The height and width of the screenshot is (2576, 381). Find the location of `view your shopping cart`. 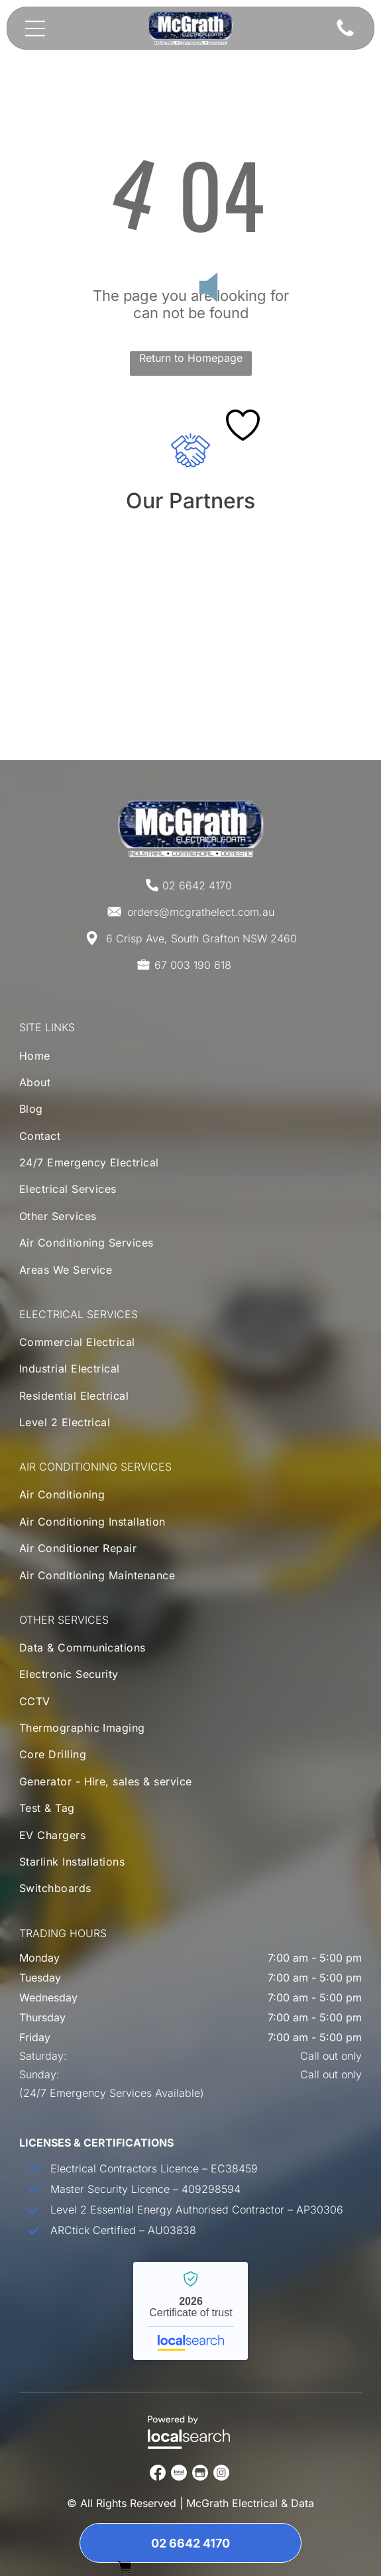

view your shopping cart is located at coordinates (125, 2567).